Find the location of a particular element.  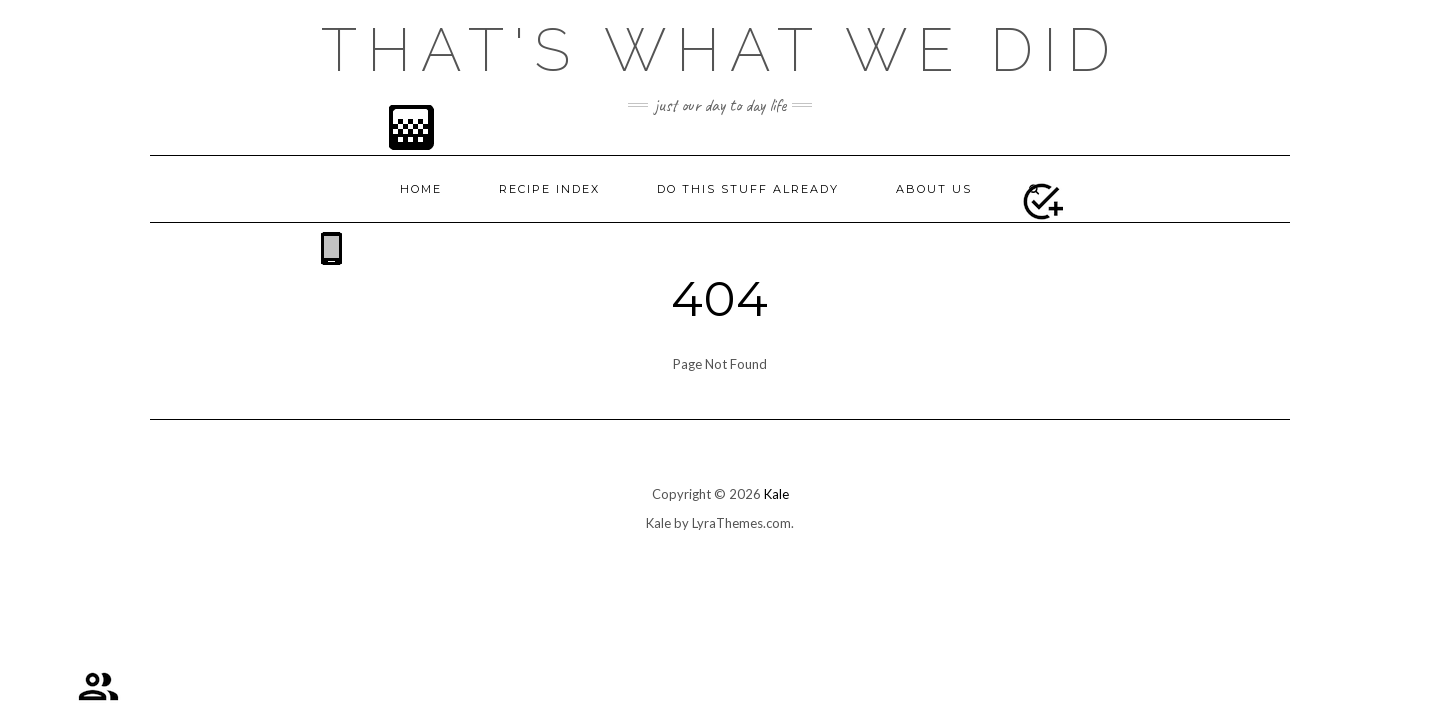

view group members is located at coordinates (98, 686).